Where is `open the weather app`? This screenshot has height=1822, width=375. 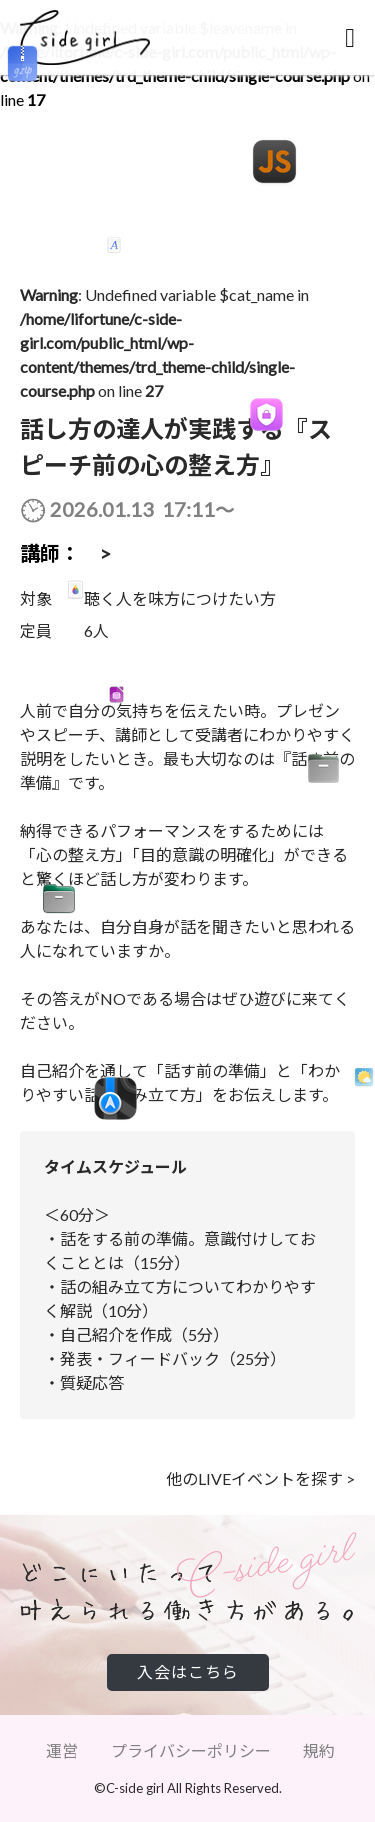 open the weather app is located at coordinates (364, 1077).